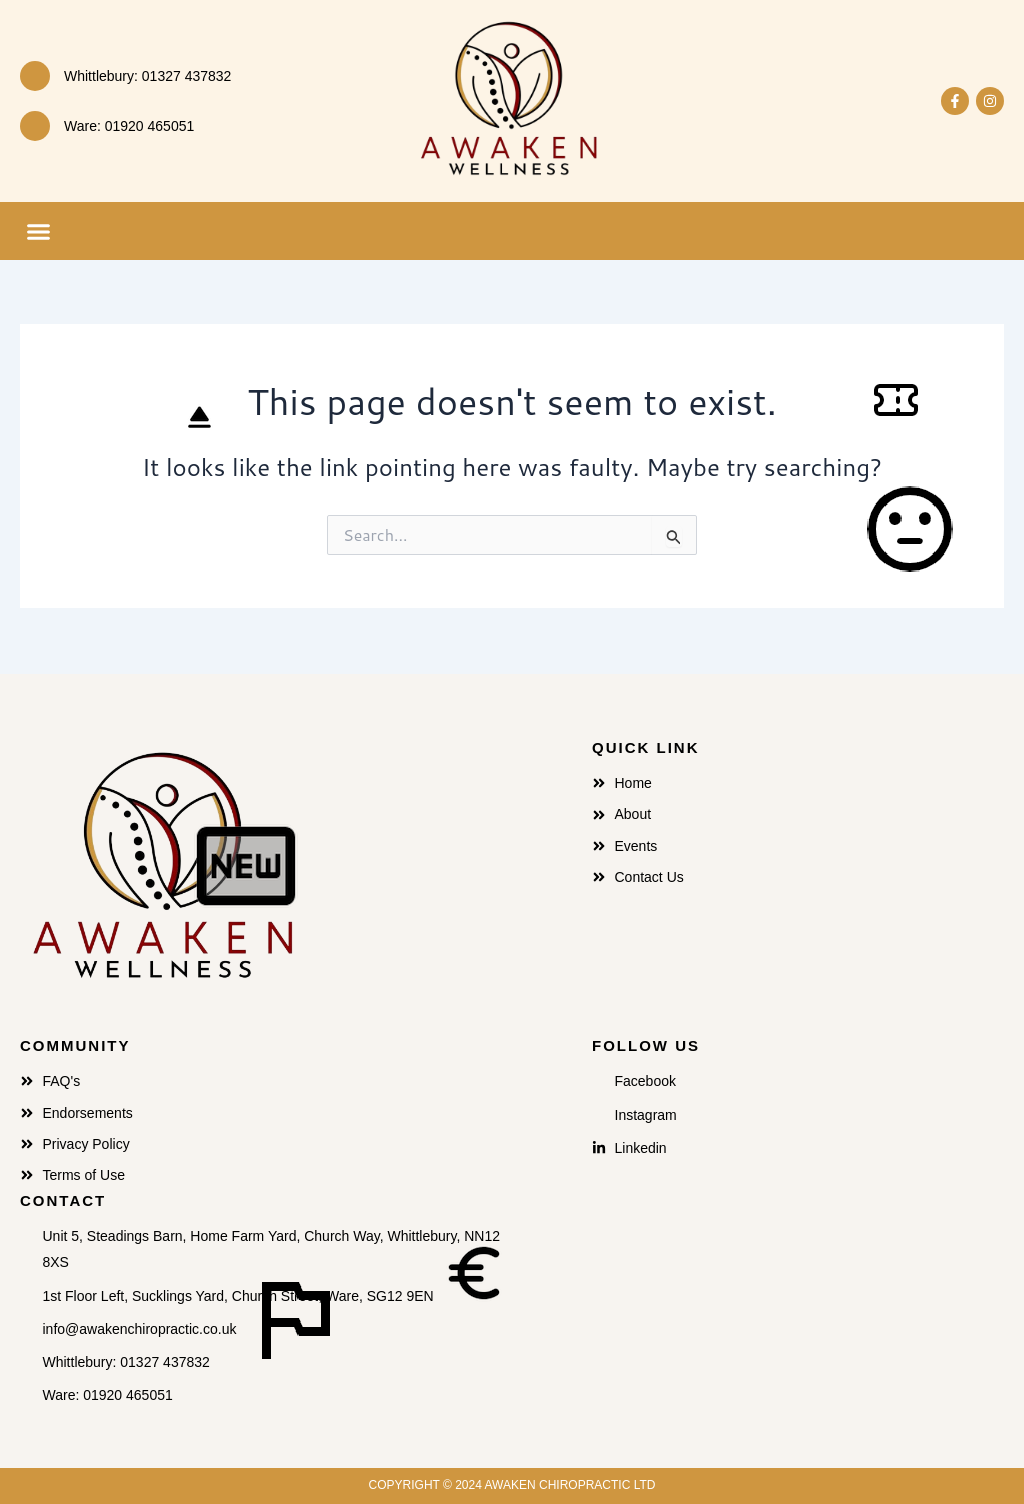 This screenshot has height=1504, width=1024. Describe the element at coordinates (910, 529) in the screenshot. I see `indicates neutral feedback or rating` at that location.